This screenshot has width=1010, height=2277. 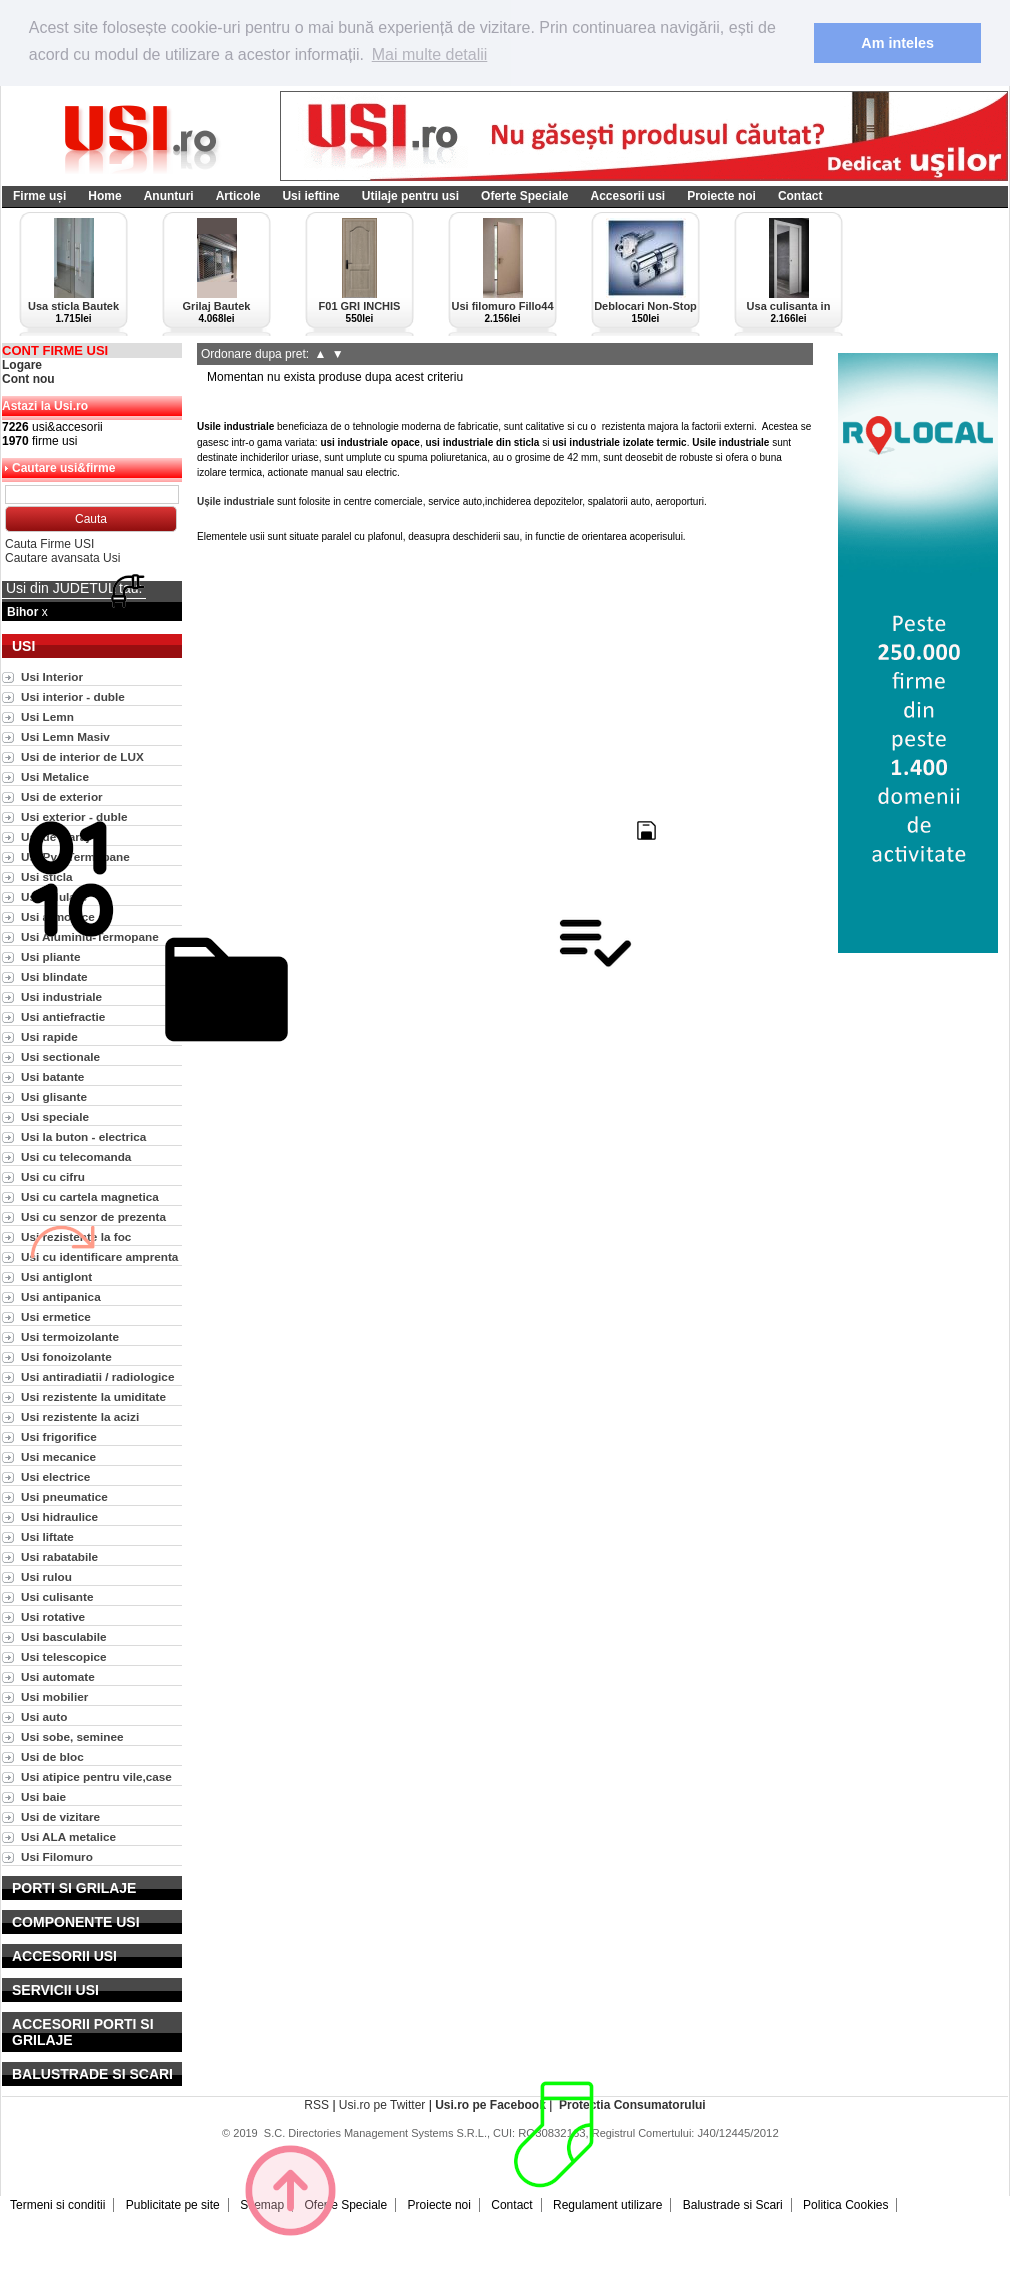 I want to click on plumbing or pipe system settings, so click(x=126, y=589).